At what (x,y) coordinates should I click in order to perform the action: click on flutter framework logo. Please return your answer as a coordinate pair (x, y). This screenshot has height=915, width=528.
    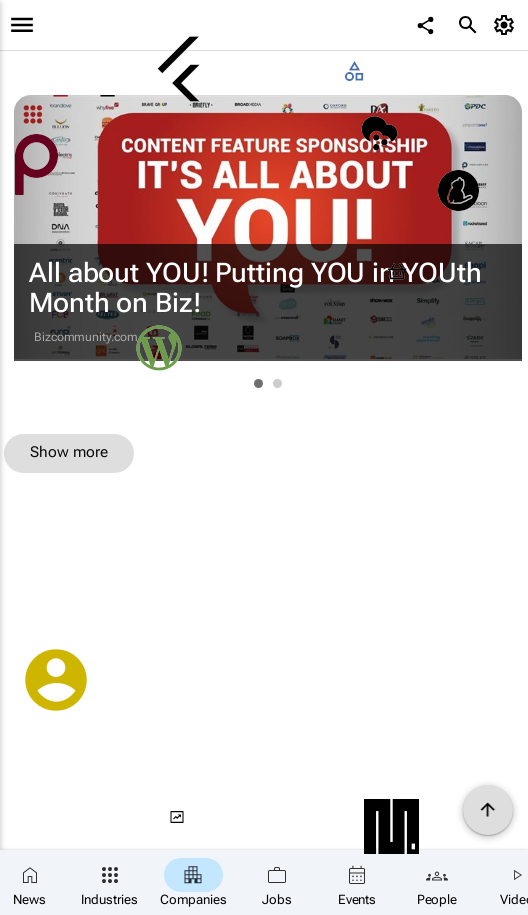
    Looking at the image, I should click on (182, 69).